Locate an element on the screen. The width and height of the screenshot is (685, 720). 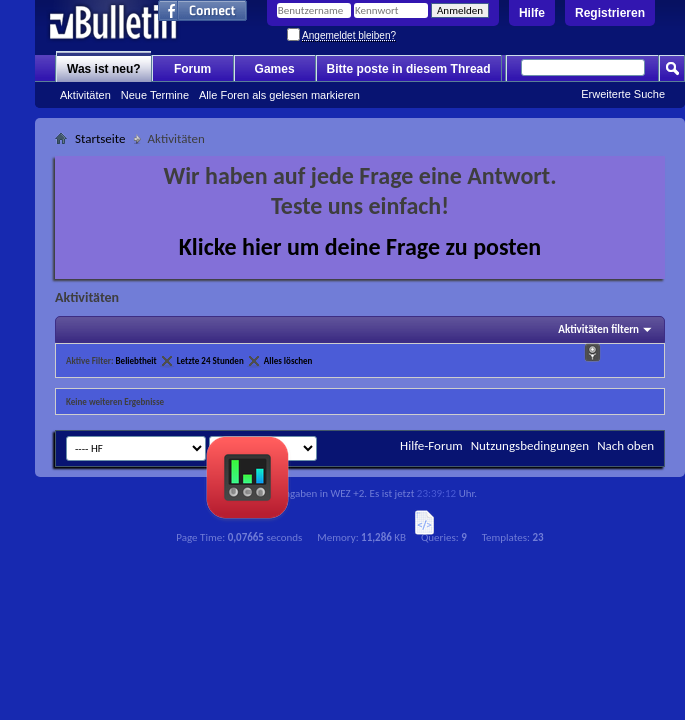
open carla audio plugin host is located at coordinates (247, 477).